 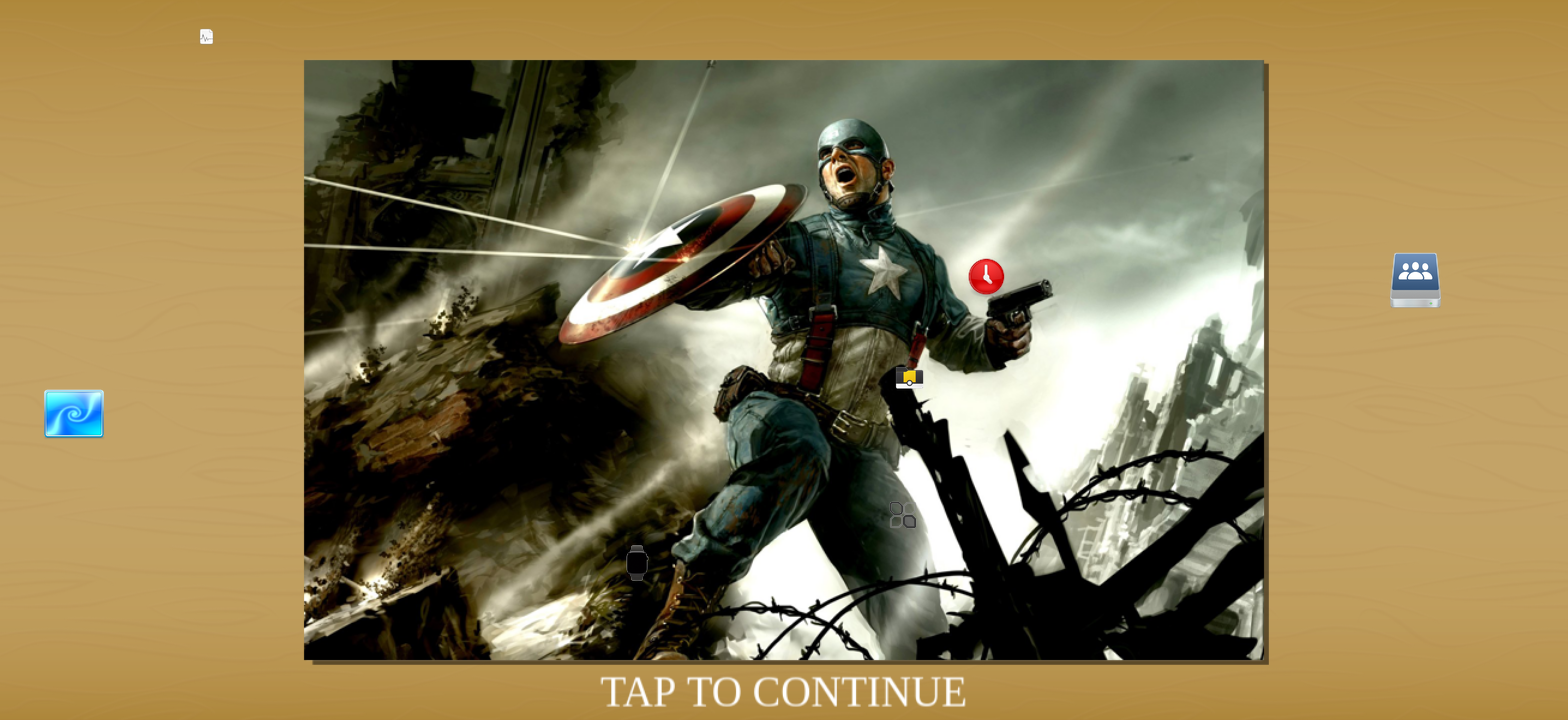 I want to click on folder for pokémon game files or assets, so click(x=909, y=378).